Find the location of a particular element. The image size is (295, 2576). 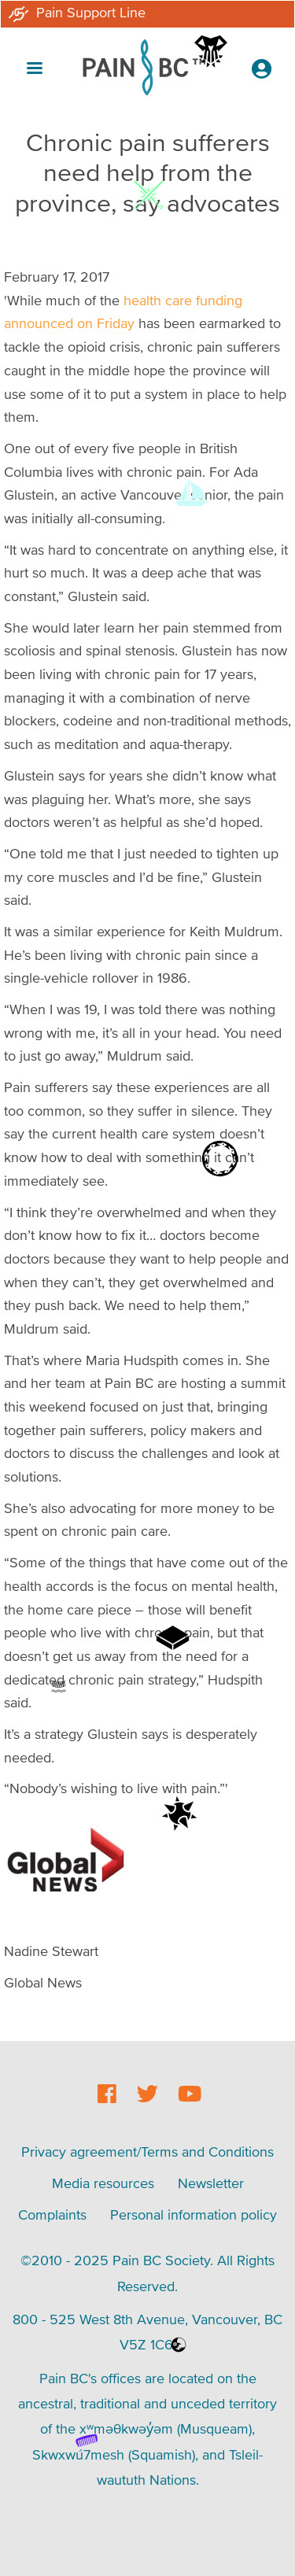

select mace weapon in game inventory is located at coordinates (179, 1814).